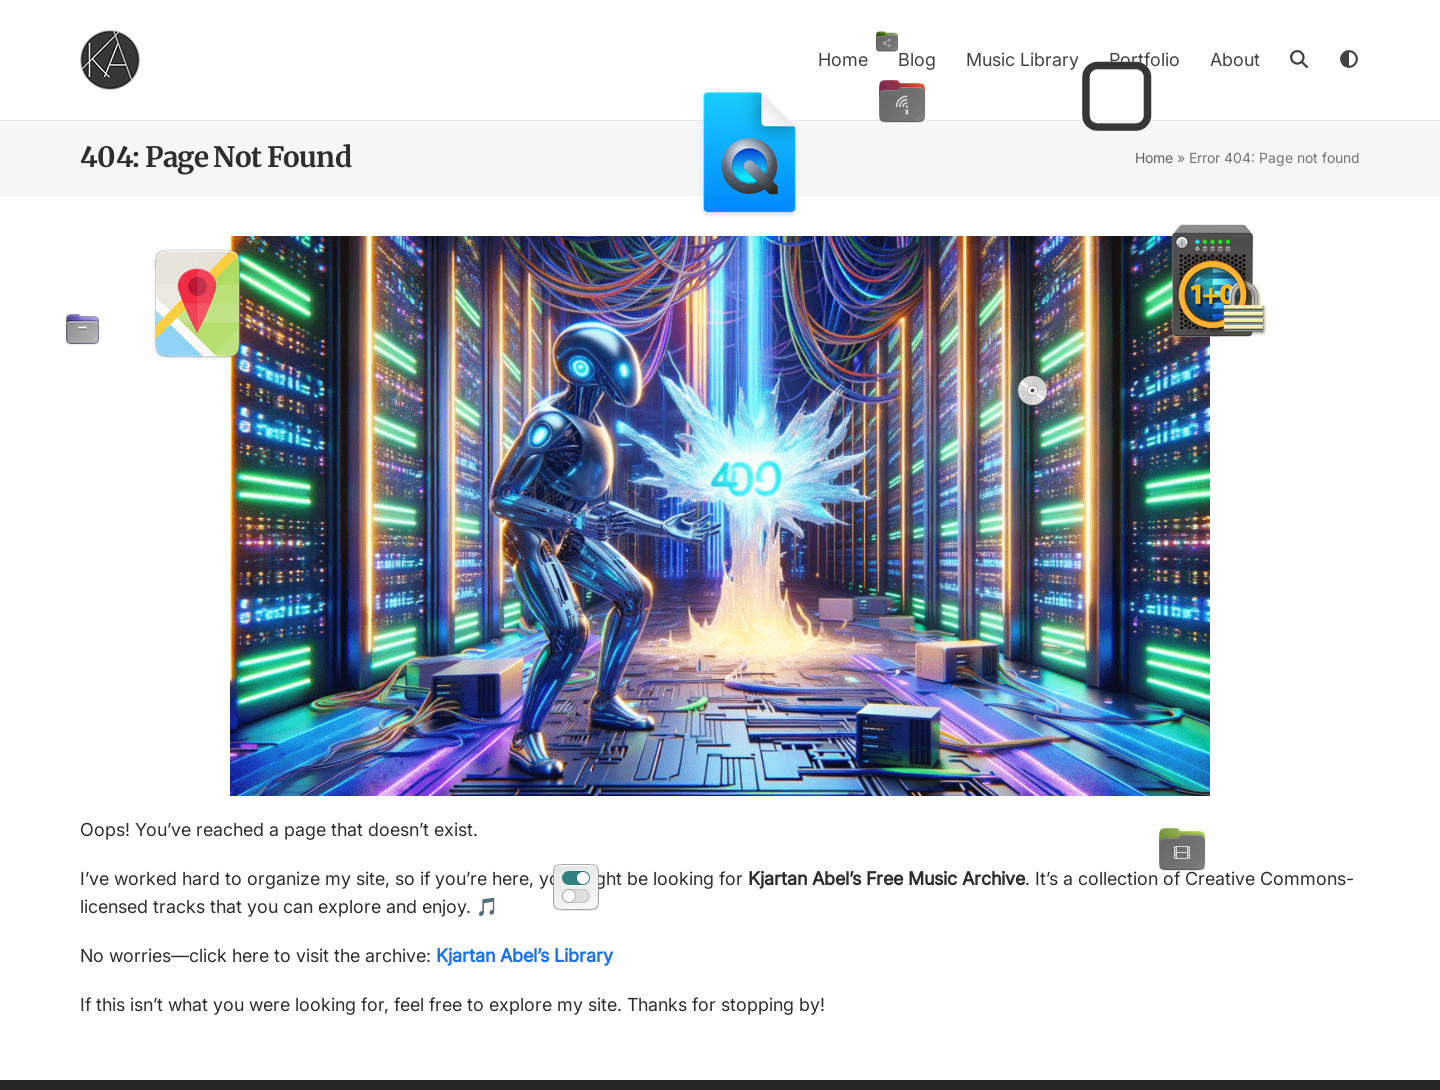 The image size is (1440, 1090). Describe the element at coordinates (82, 328) in the screenshot. I see `open the nautilus file manager` at that location.